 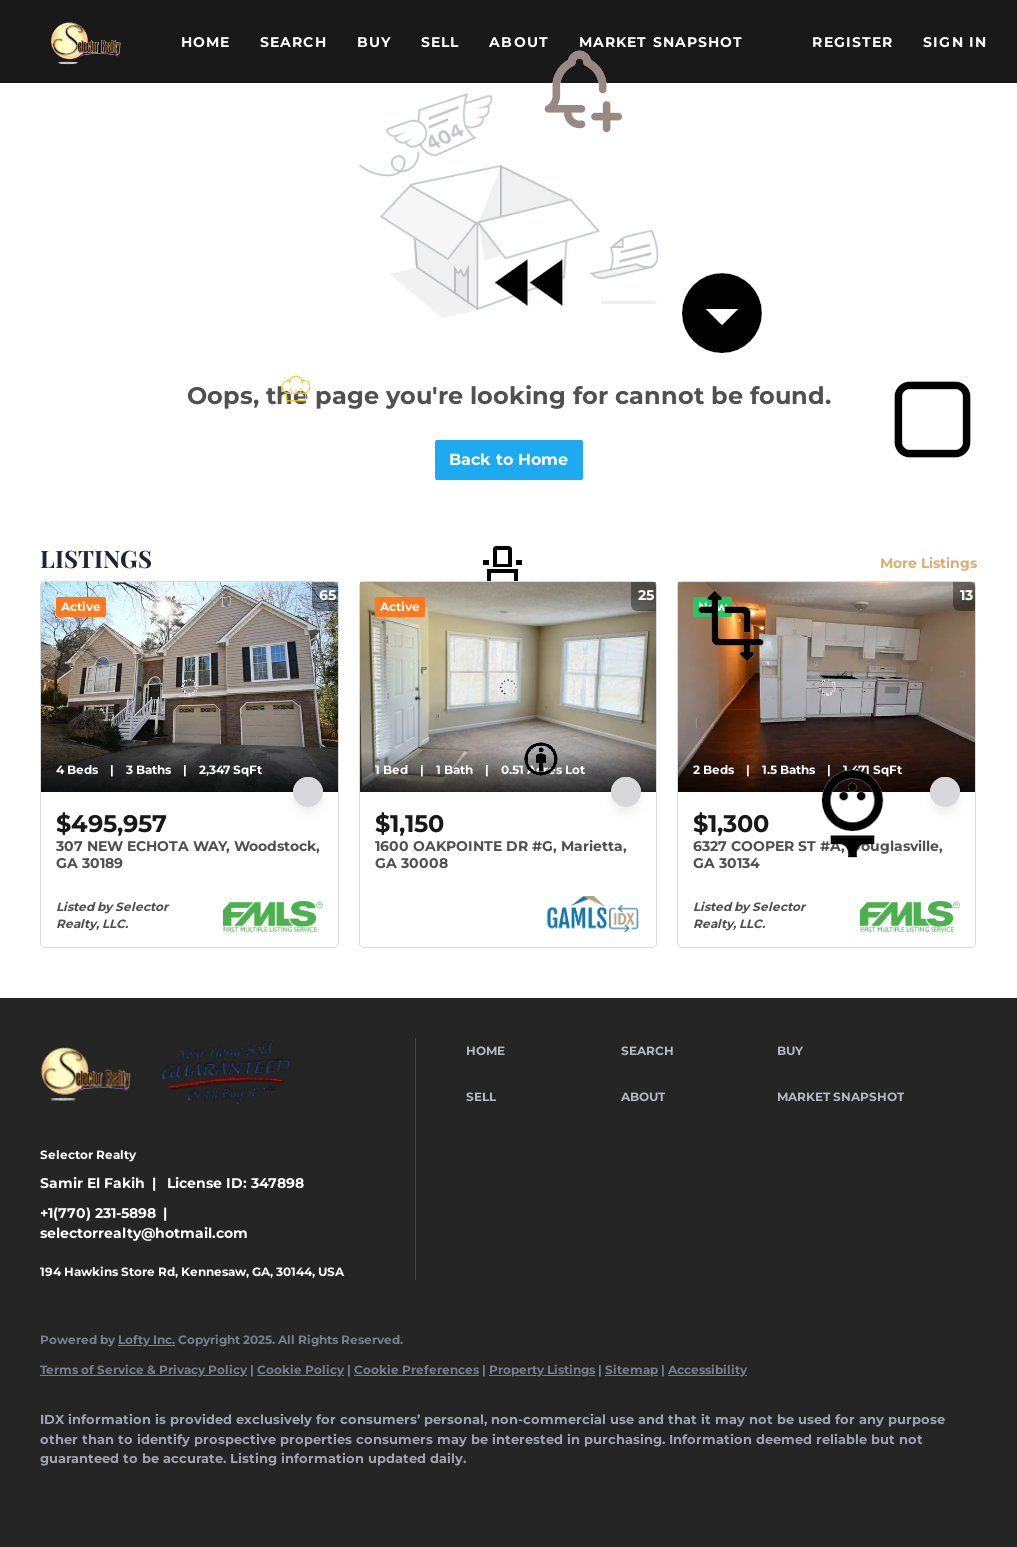 What do you see at coordinates (541, 759) in the screenshot?
I see `view attribution or credits information` at bounding box center [541, 759].